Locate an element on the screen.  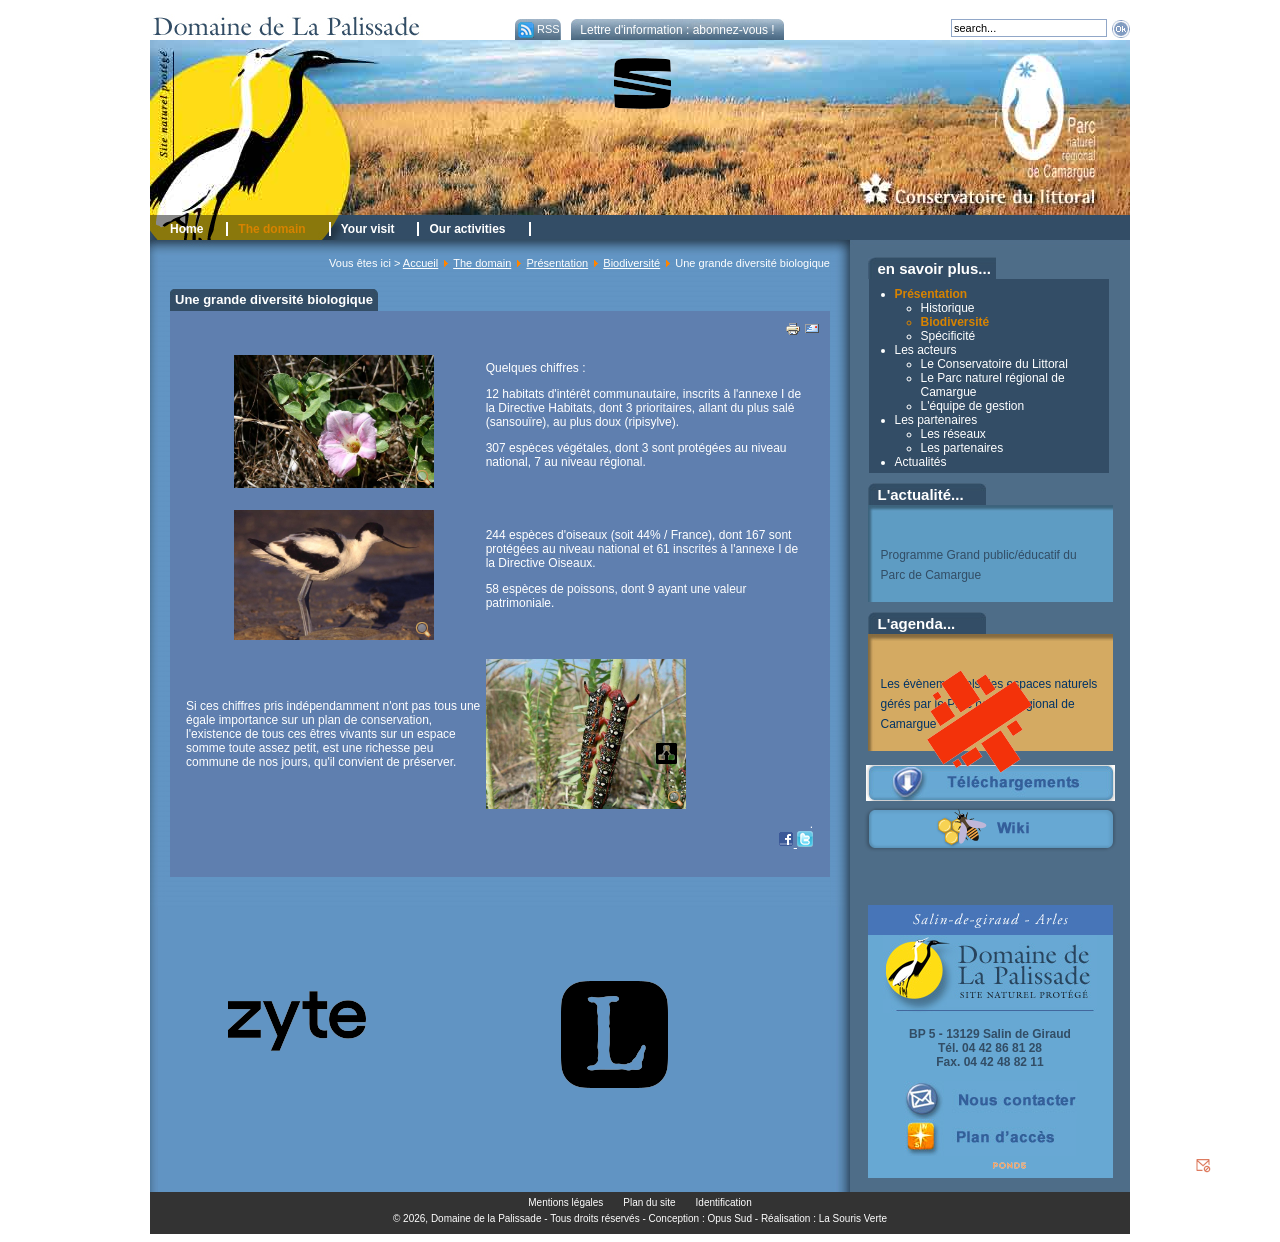
open diagrams.net application is located at coordinates (666, 753).